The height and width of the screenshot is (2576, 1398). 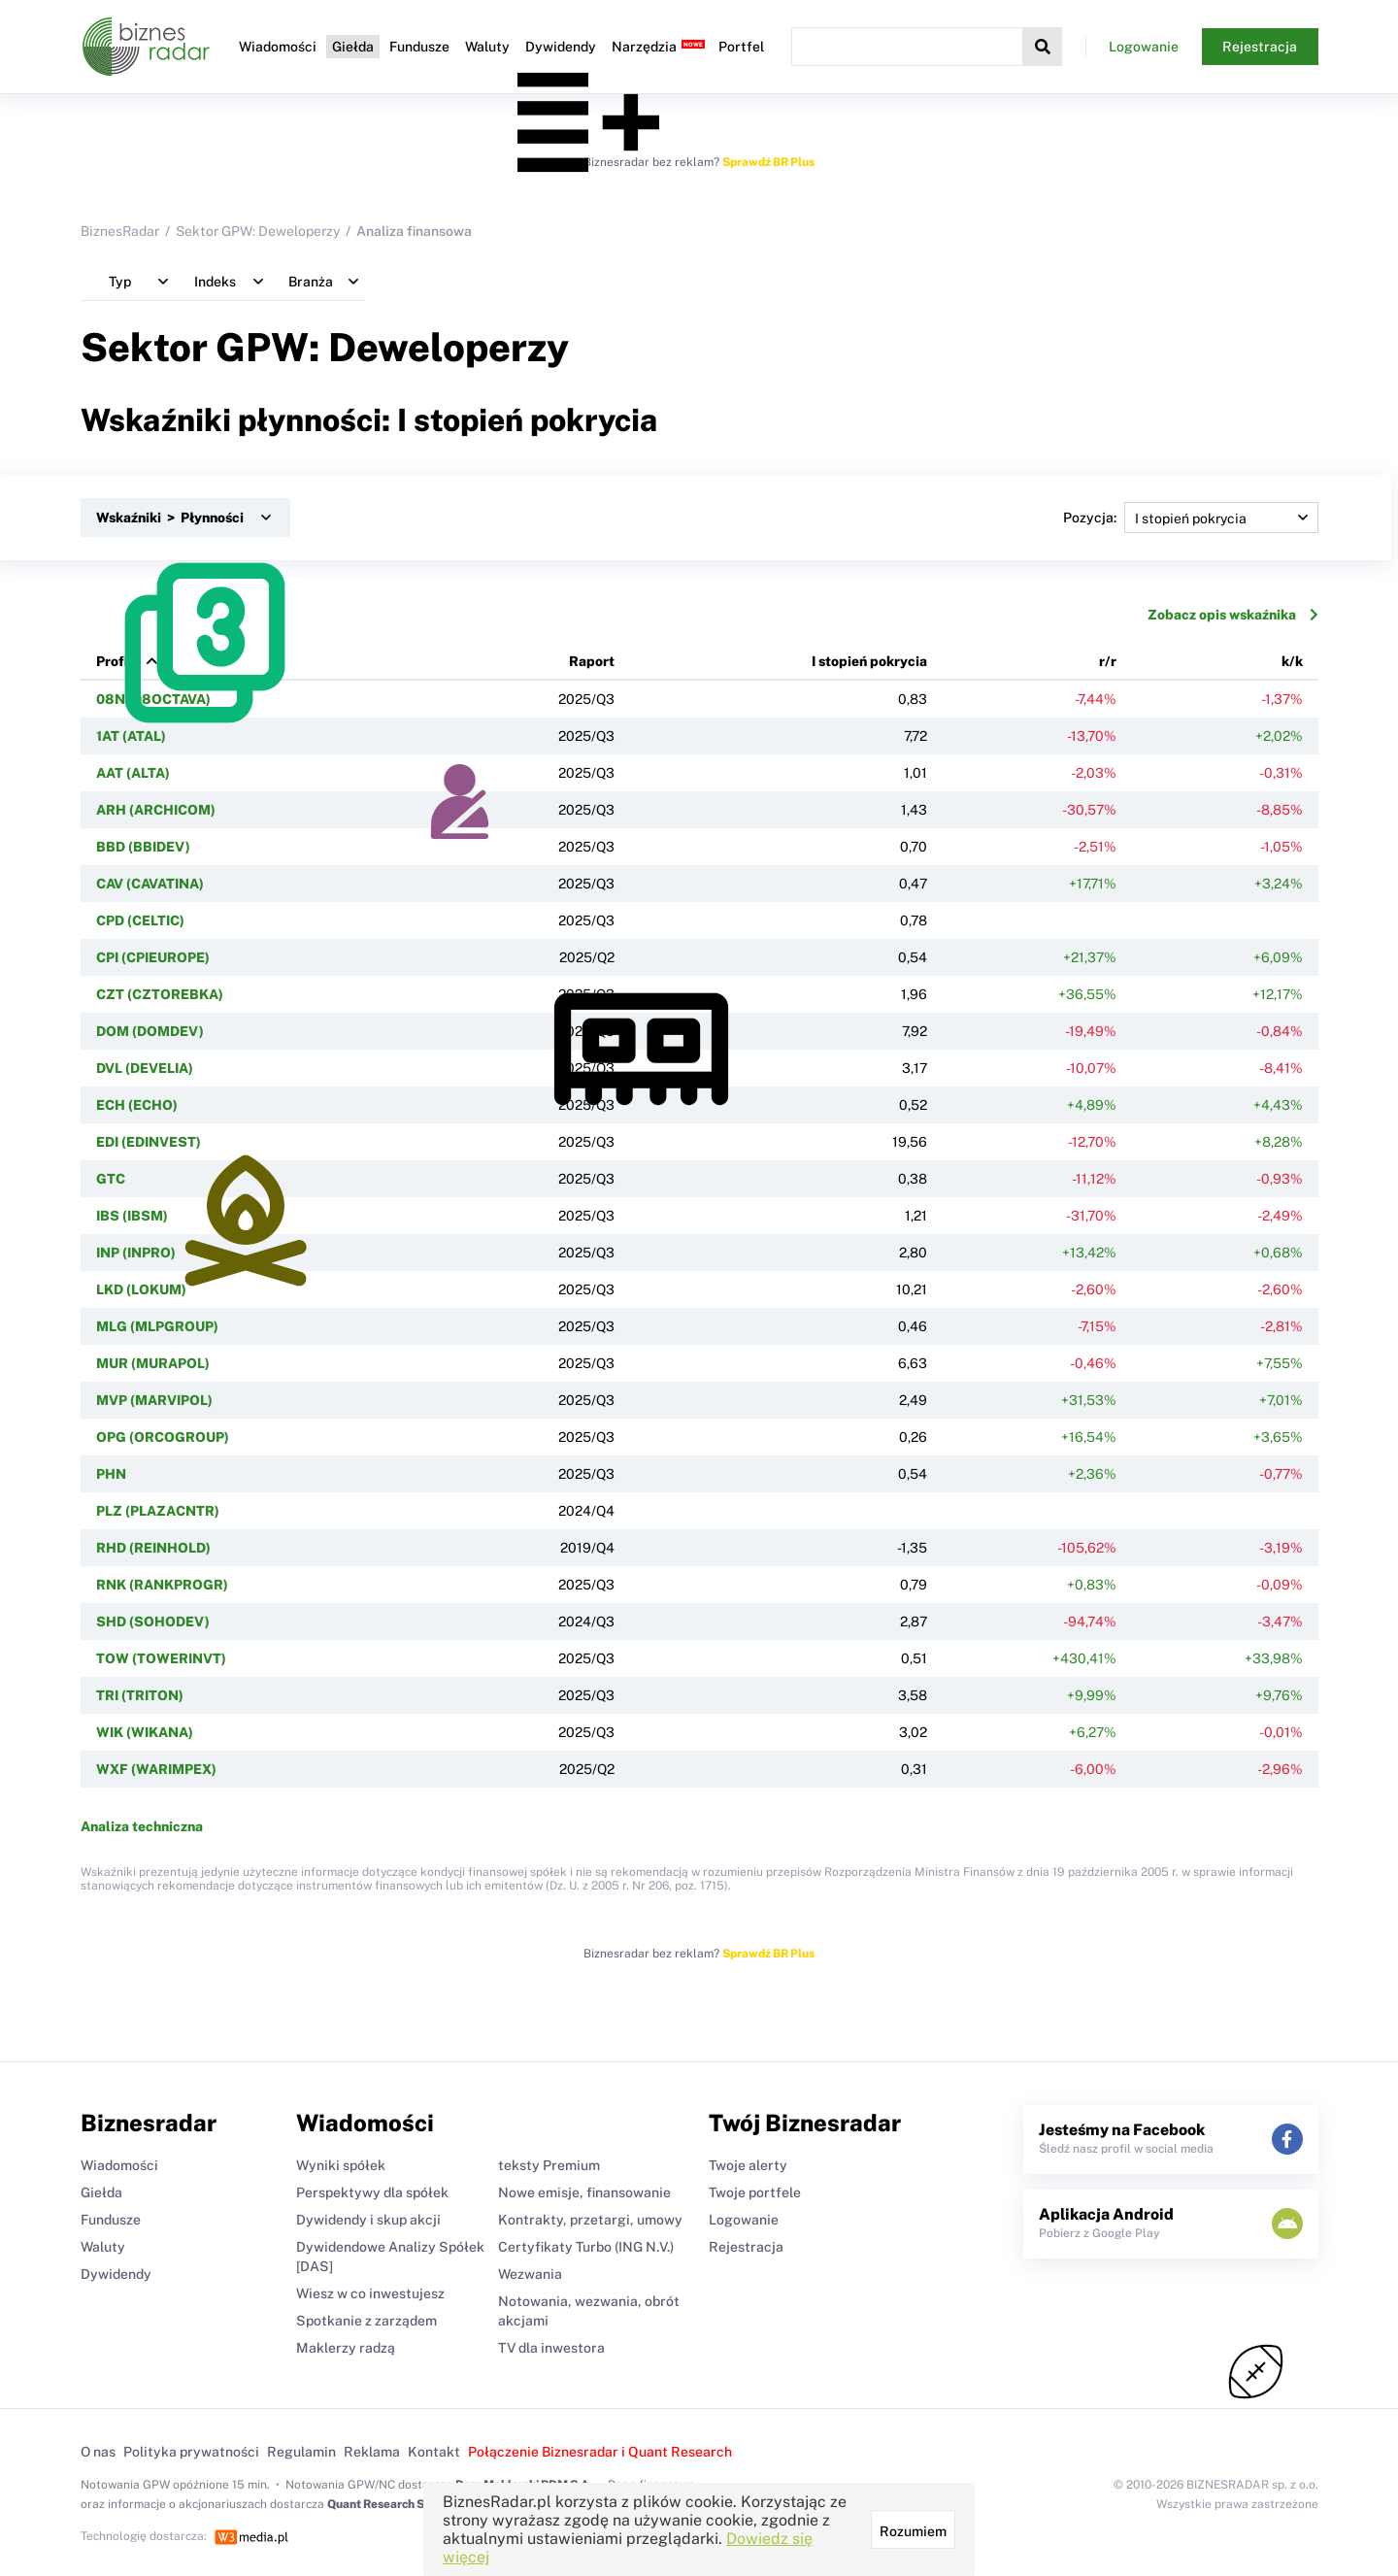 What do you see at coordinates (459, 801) in the screenshot?
I see `indicates seatbelt status or safety reminder` at bounding box center [459, 801].